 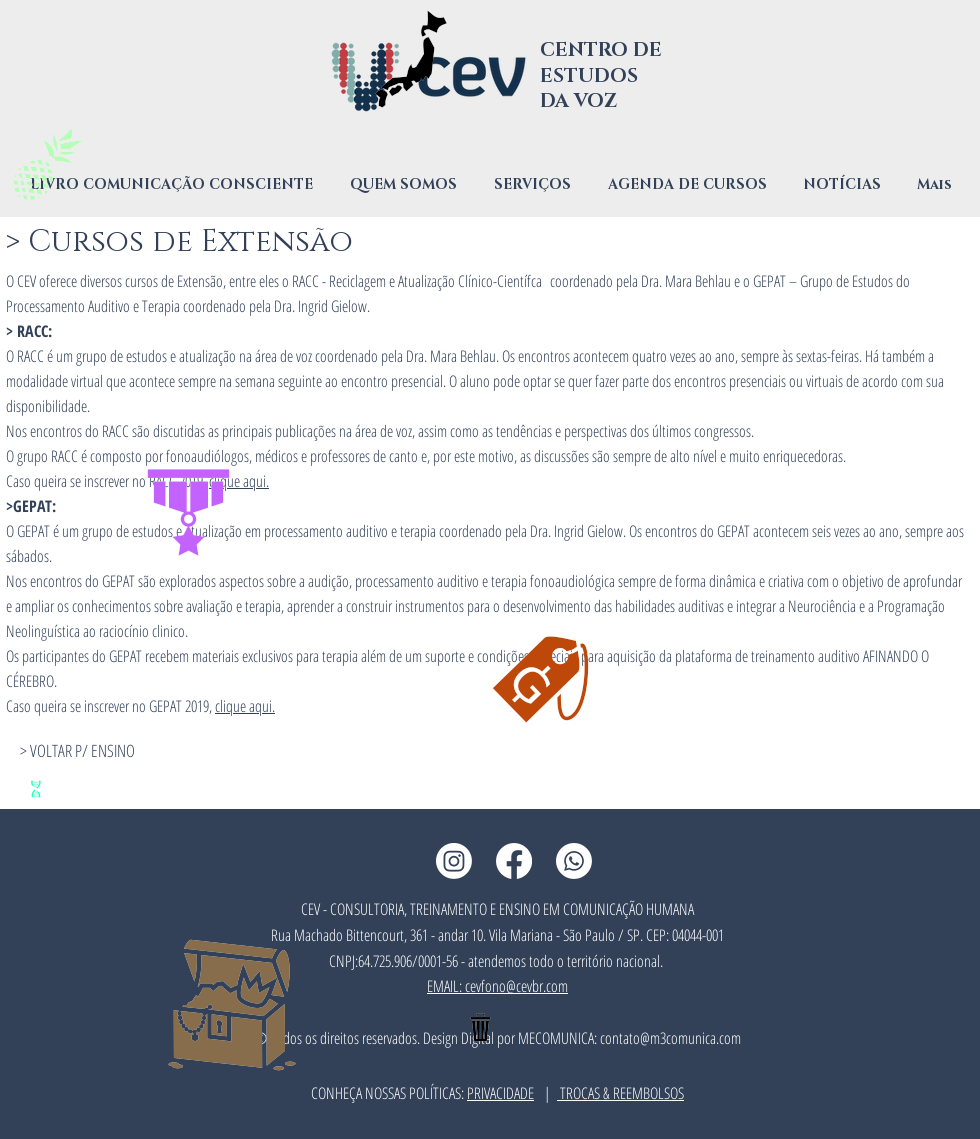 What do you see at coordinates (480, 1024) in the screenshot?
I see `delete selected item` at bounding box center [480, 1024].